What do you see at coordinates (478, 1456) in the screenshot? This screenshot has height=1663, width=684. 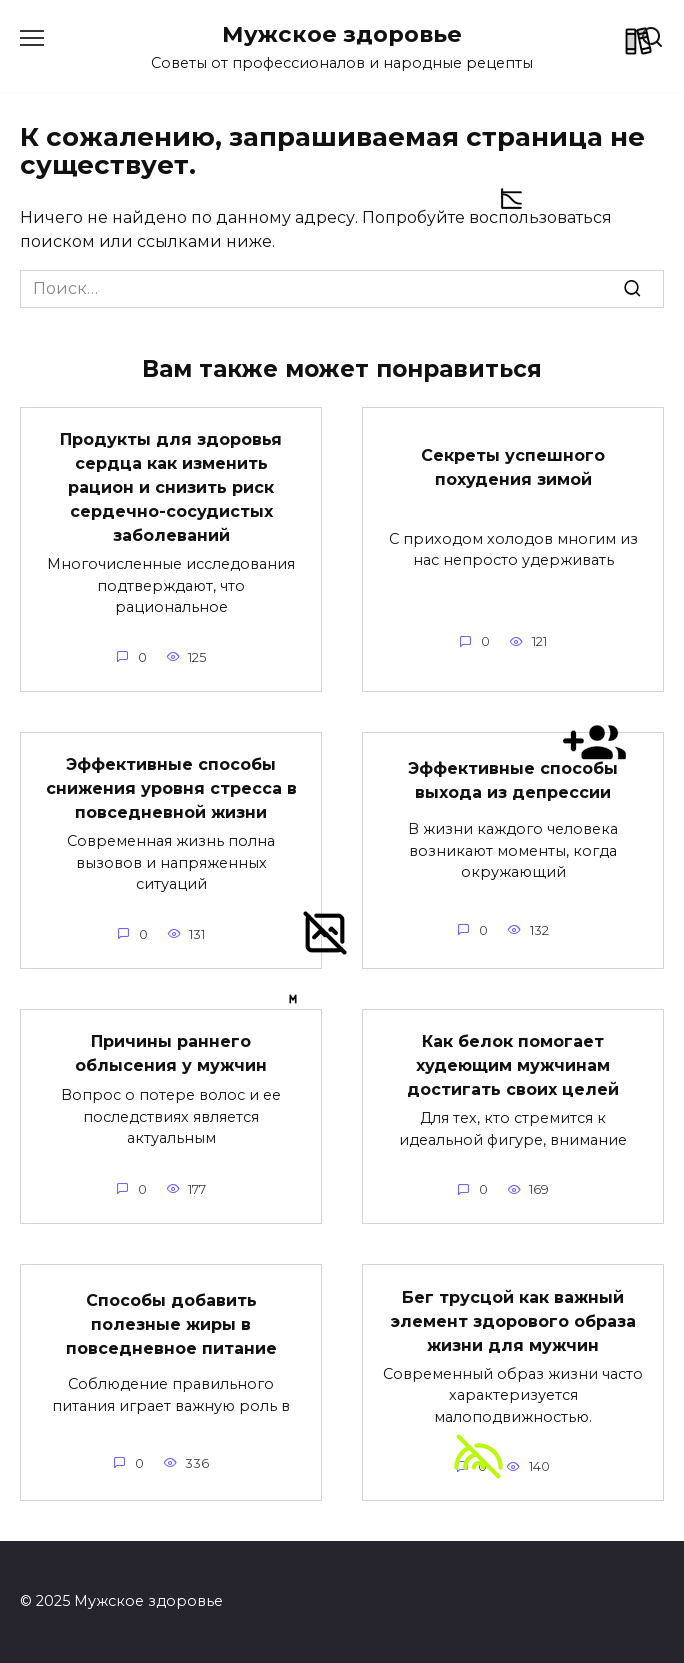 I see `no internet connection` at bounding box center [478, 1456].